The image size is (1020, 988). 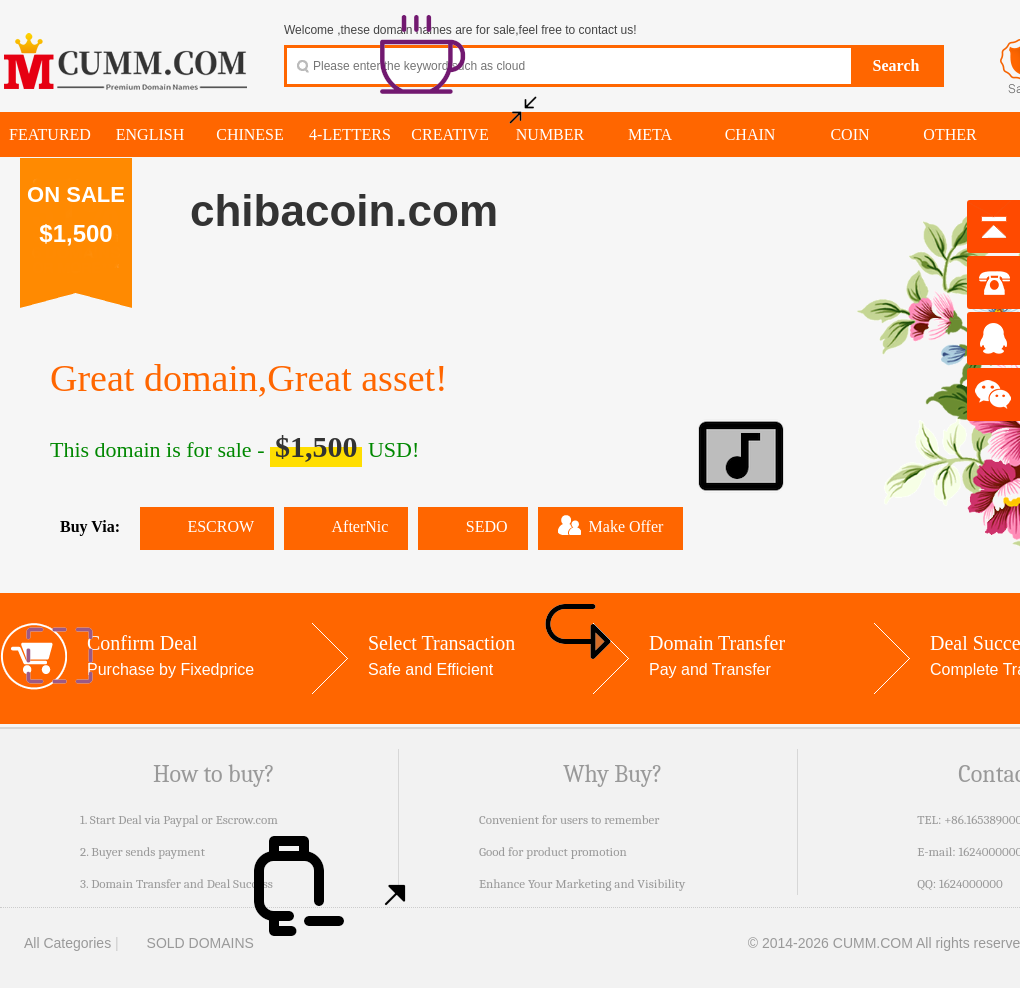 I want to click on find nearby coffee shops or cafés, so click(x=419, y=57).